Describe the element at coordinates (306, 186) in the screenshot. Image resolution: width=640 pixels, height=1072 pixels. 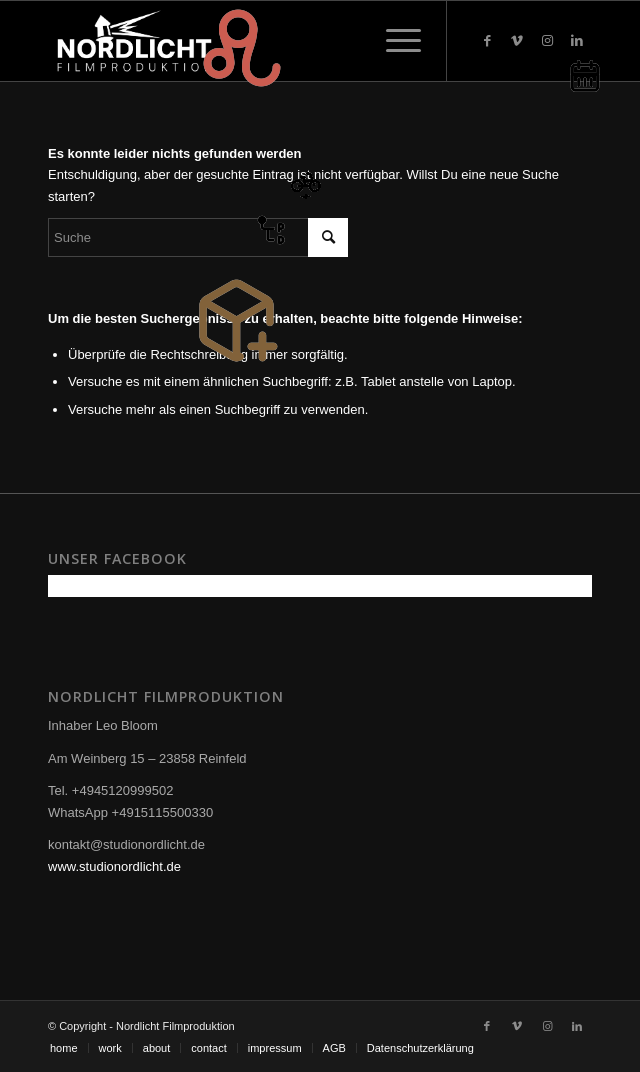
I see `select electric bike as transportation mode` at that location.